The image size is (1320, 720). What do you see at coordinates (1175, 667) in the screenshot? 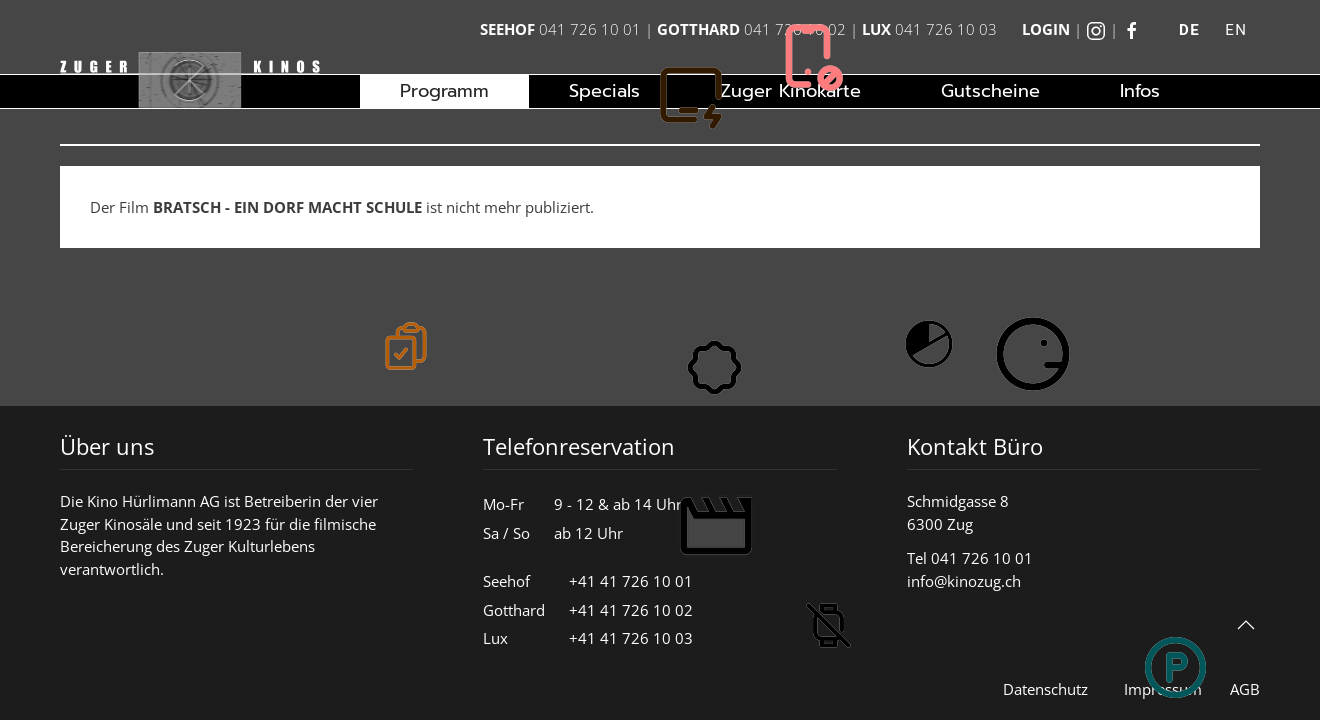
I see `find nearby parking locations` at bounding box center [1175, 667].